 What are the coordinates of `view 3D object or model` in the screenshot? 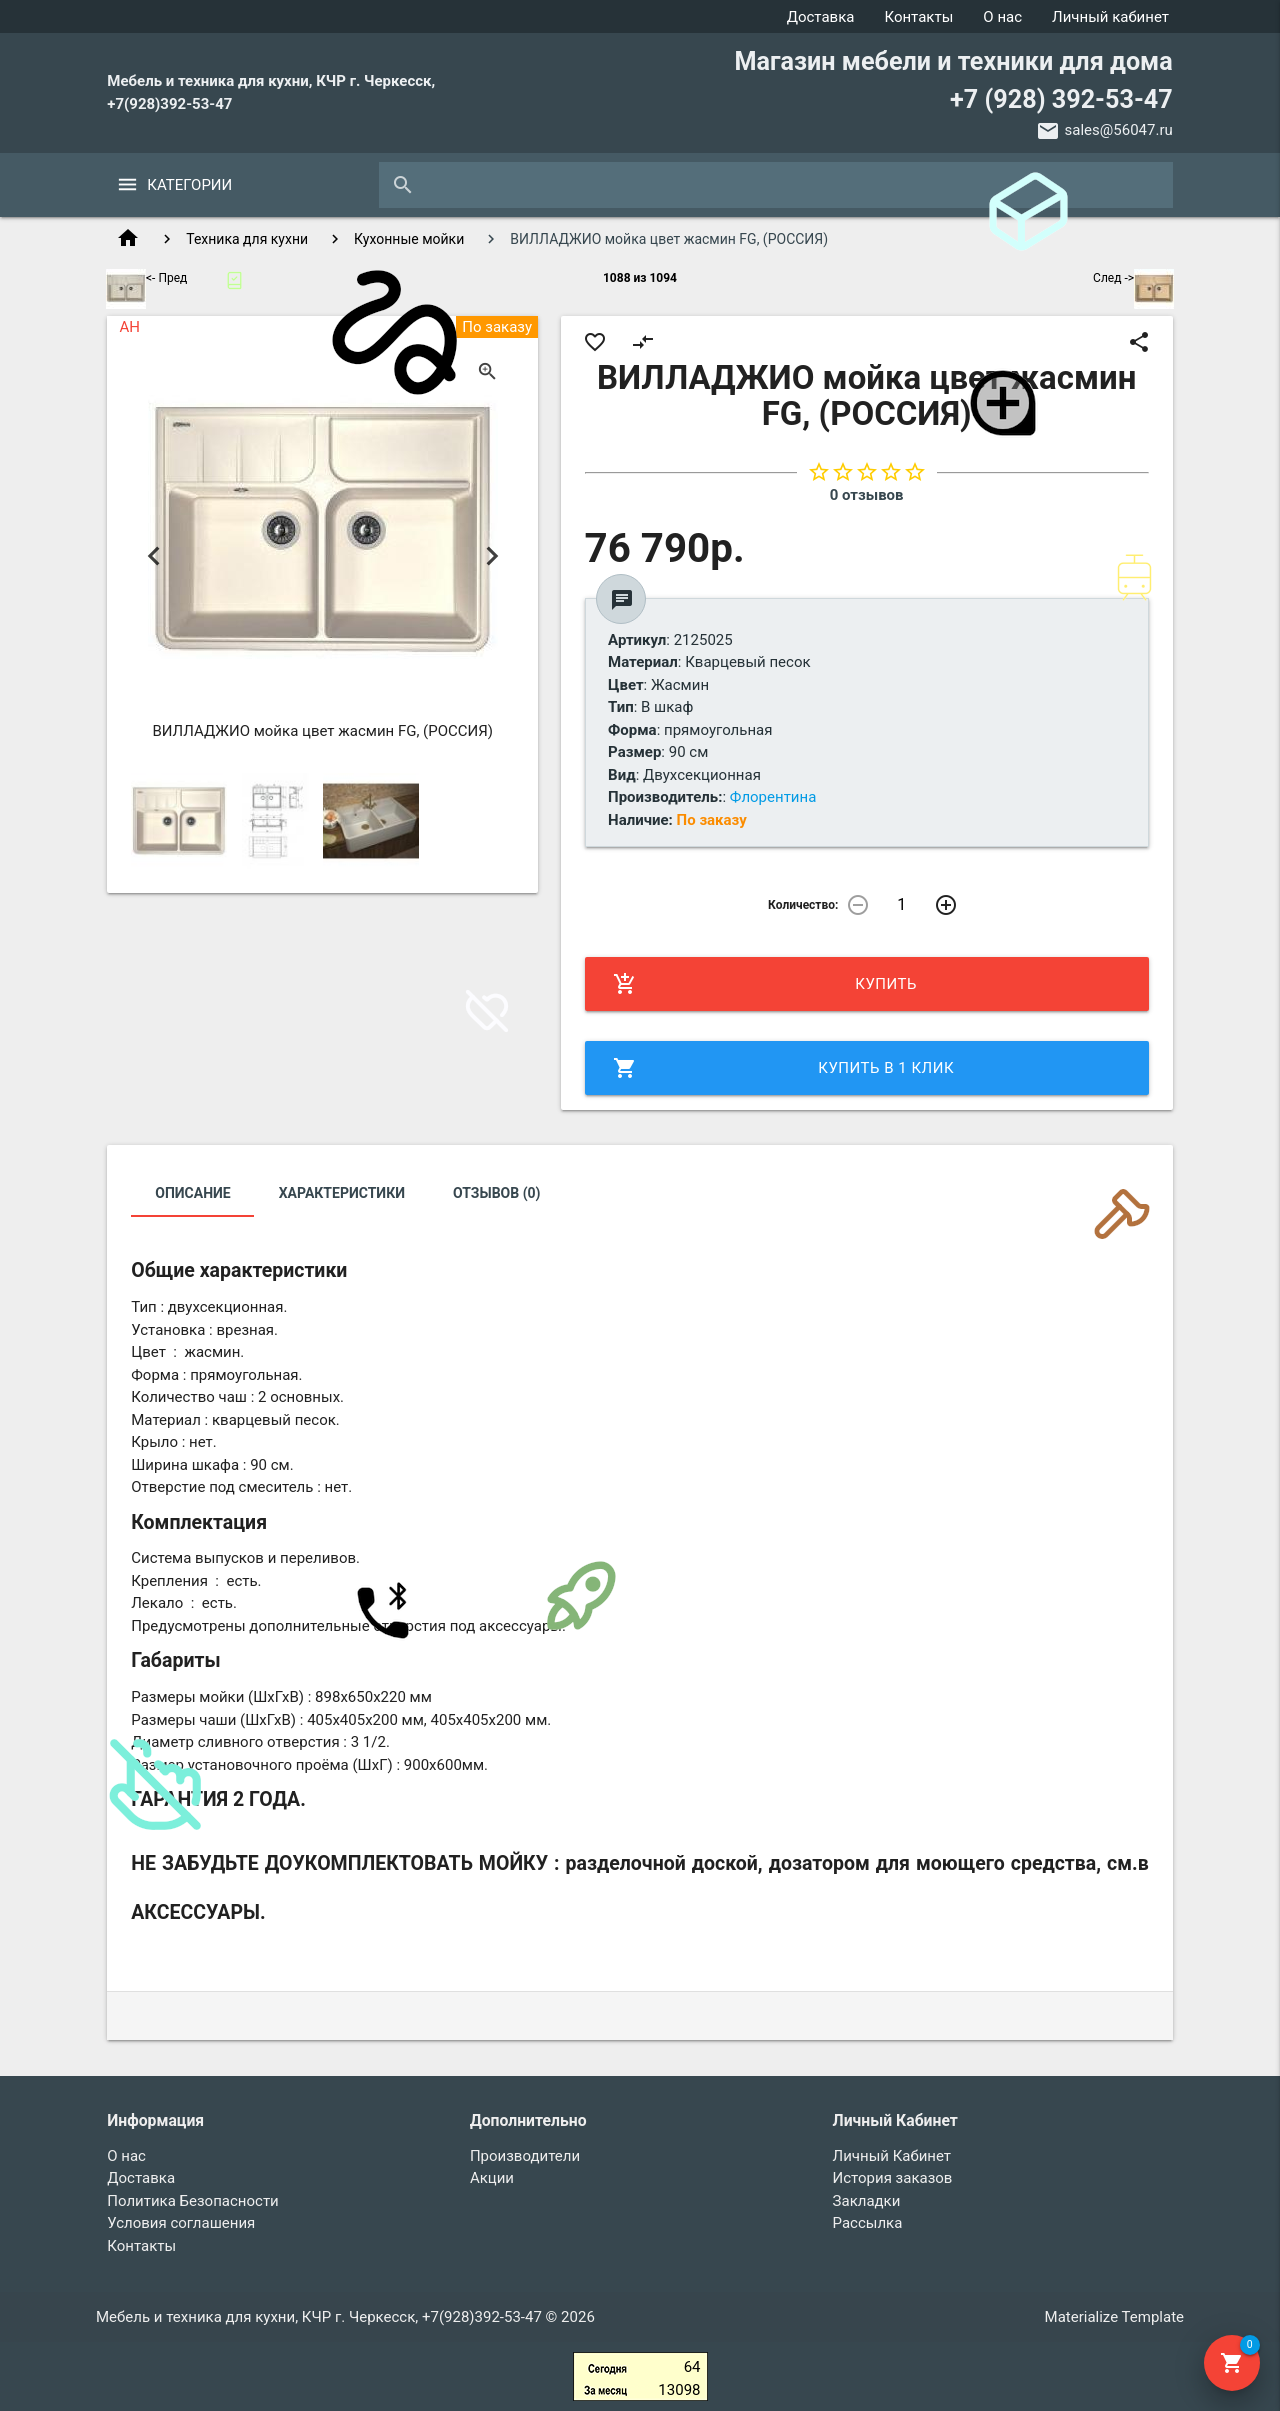 It's located at (1028, 211).